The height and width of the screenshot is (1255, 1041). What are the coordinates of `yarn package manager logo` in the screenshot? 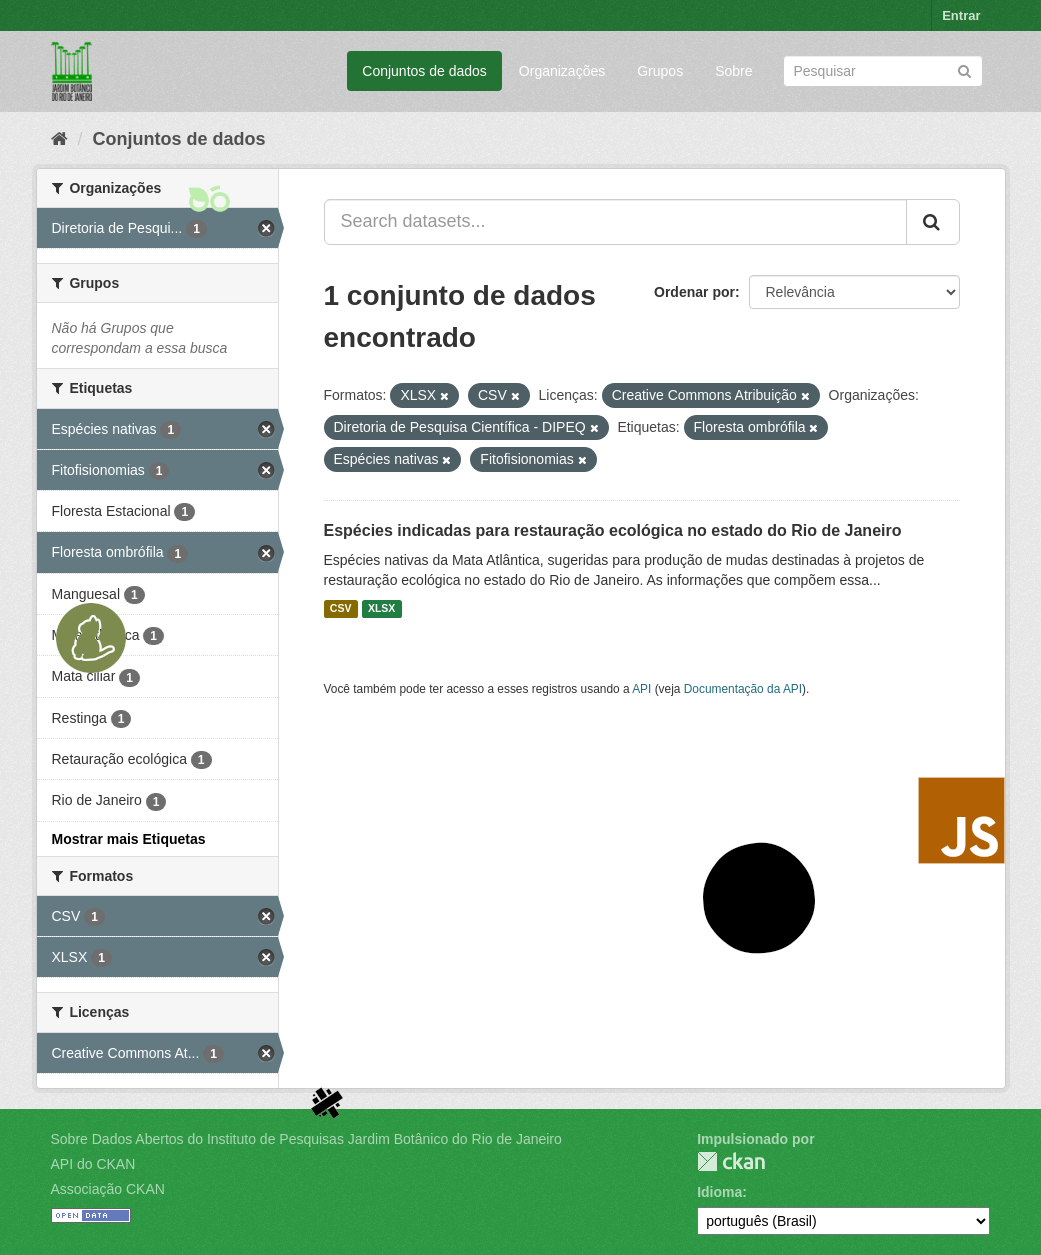 It's located at (91, 638).